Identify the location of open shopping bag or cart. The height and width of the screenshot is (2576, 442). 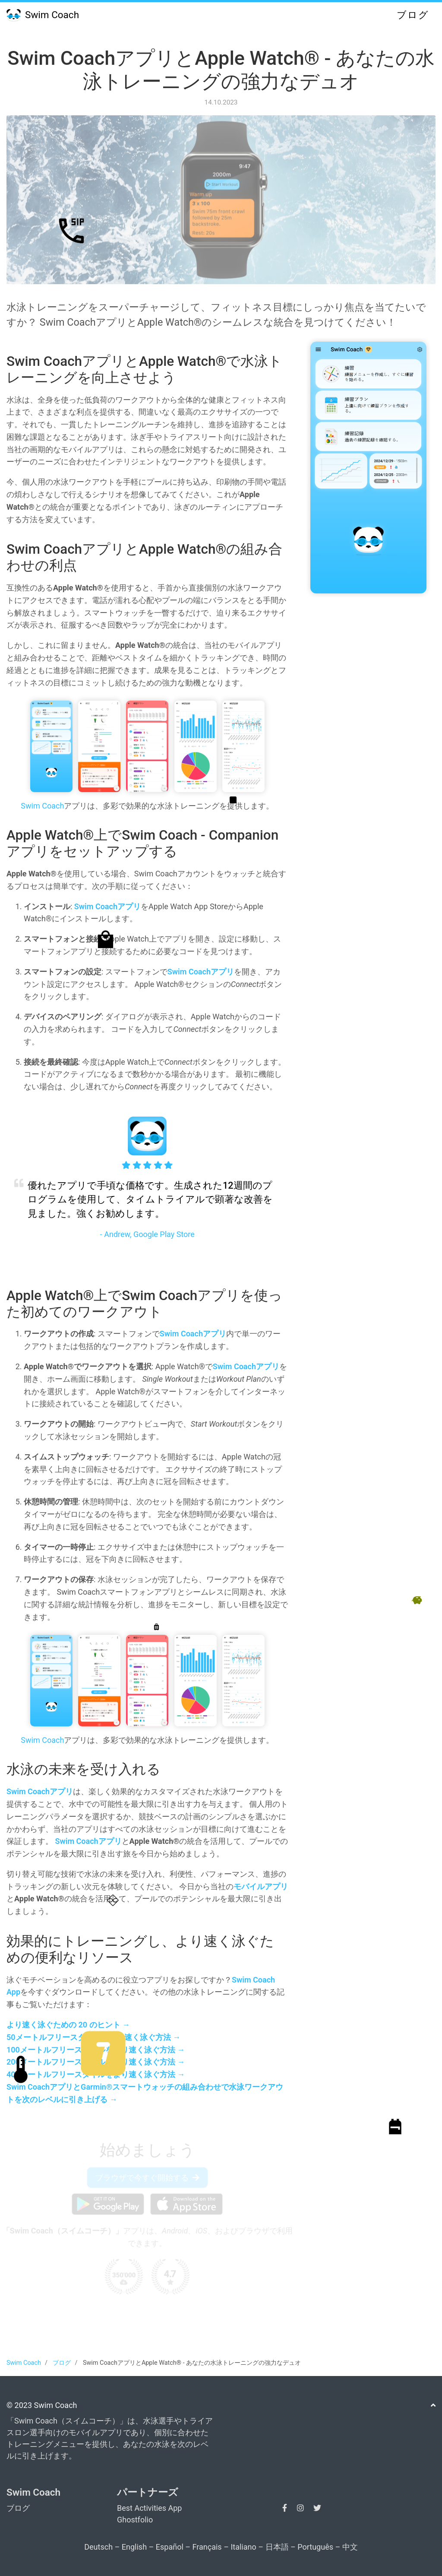
(105, 939).